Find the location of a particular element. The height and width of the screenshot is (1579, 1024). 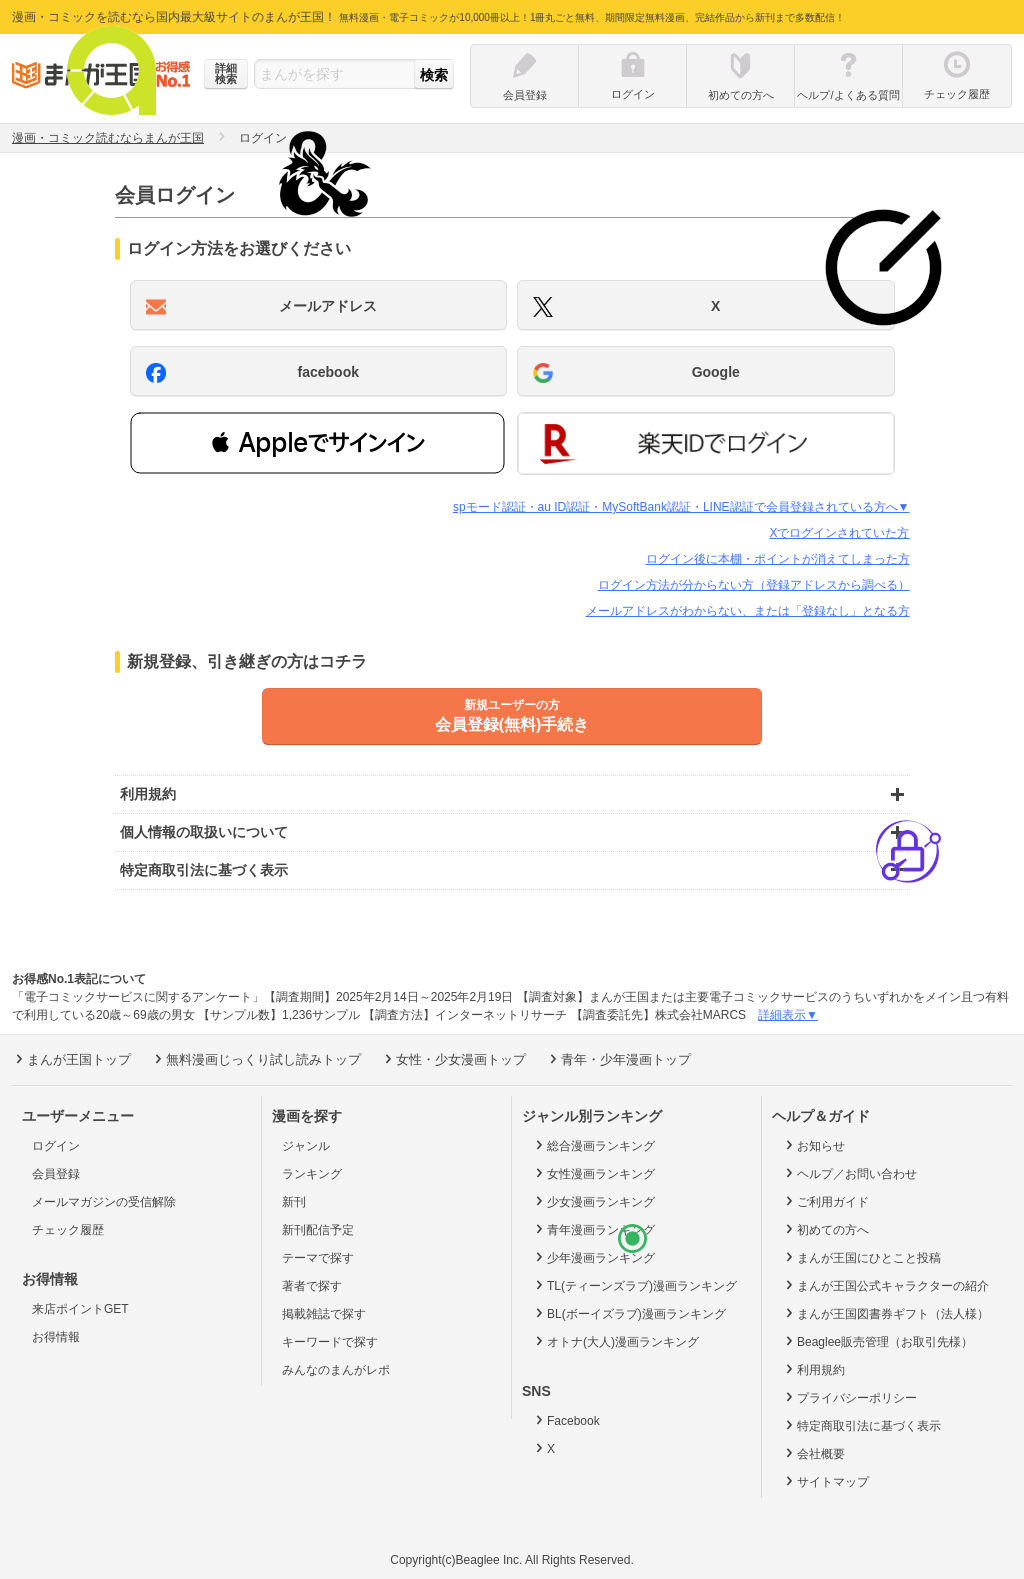

caddy web server logo is located at coordinates (908, 851).